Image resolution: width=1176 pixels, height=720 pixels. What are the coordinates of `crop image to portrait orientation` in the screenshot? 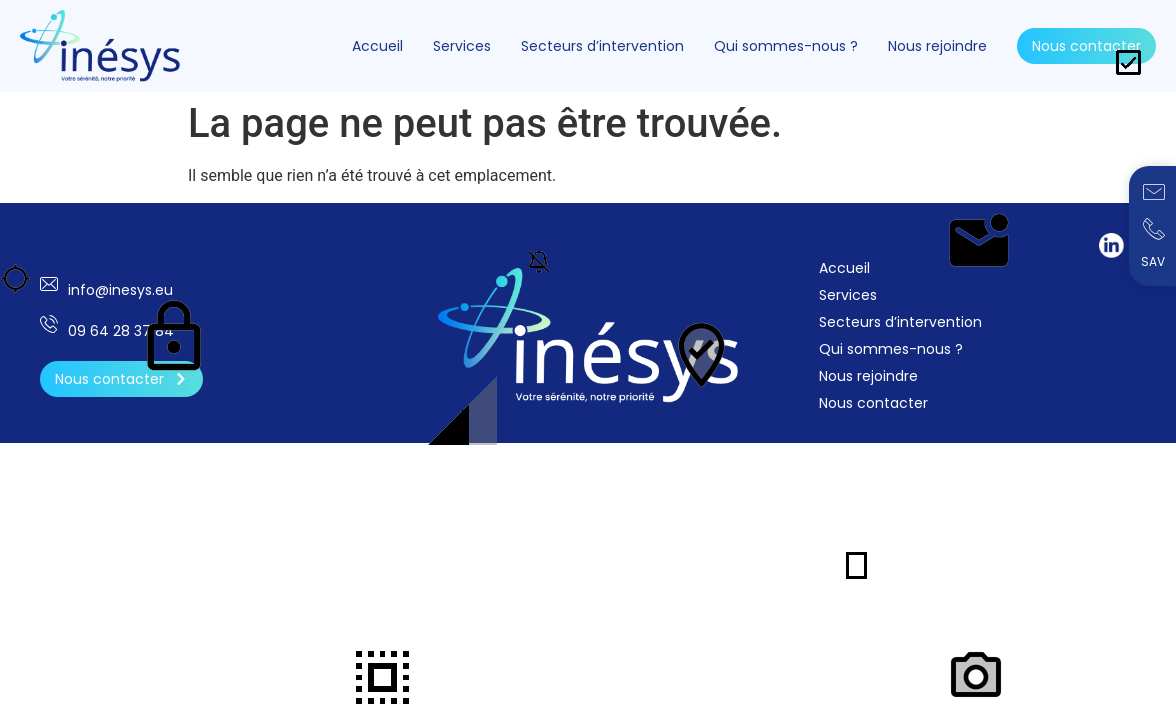 It's located at (856, 565).